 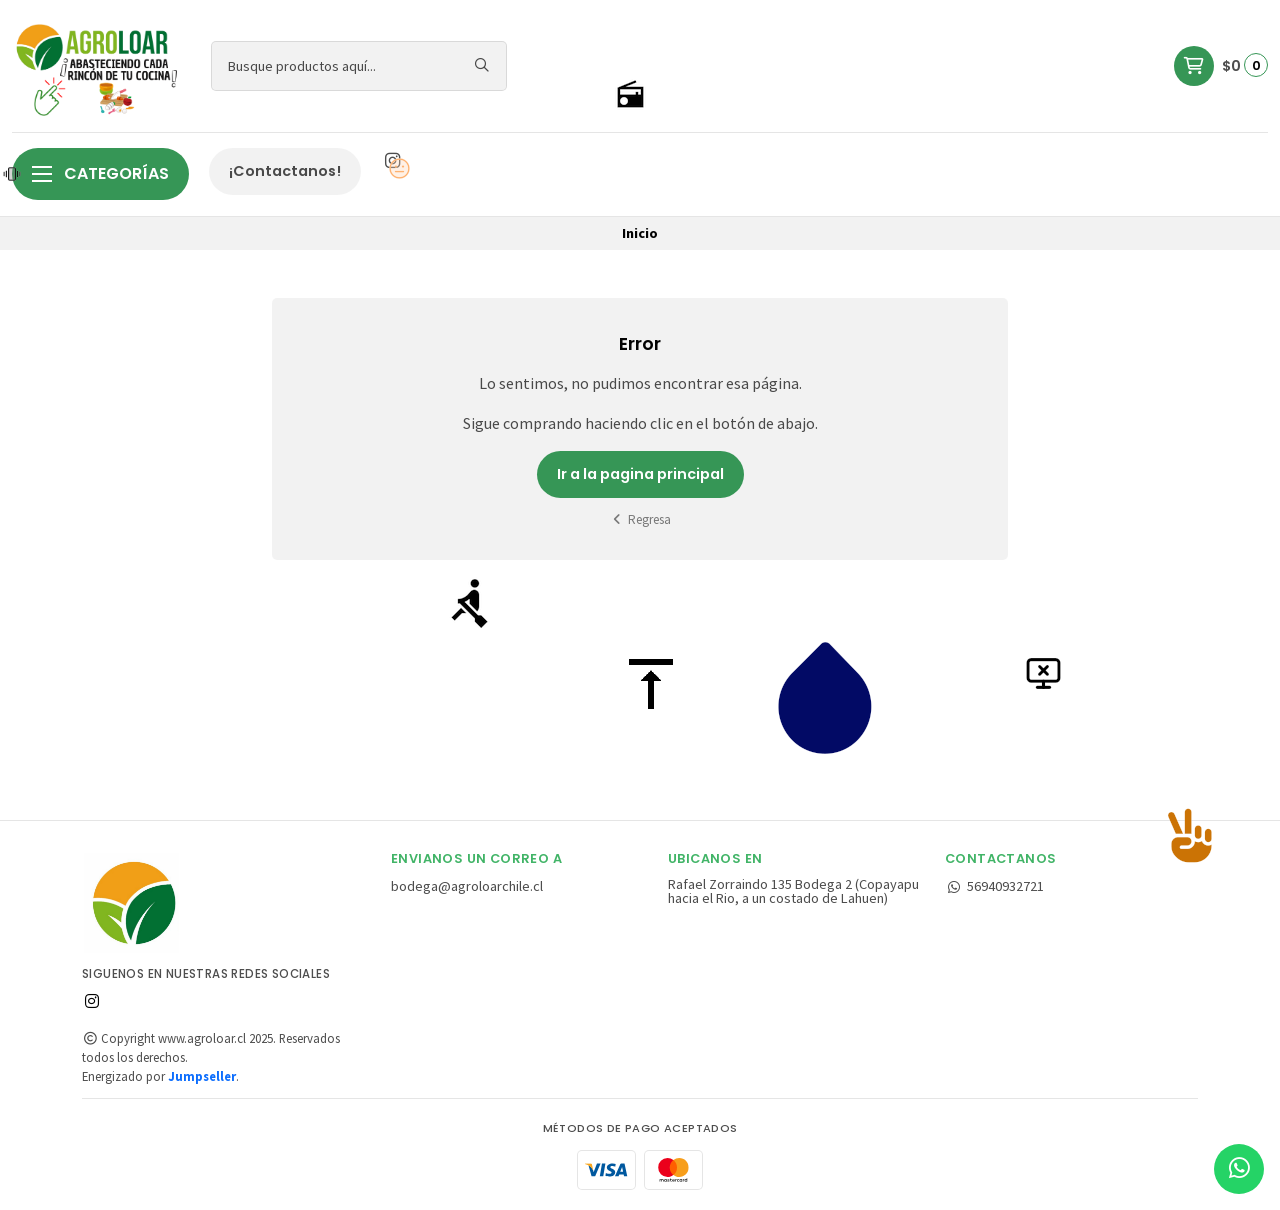 I want to click on rate experience as neutral or average, so click(x=399, y=168).